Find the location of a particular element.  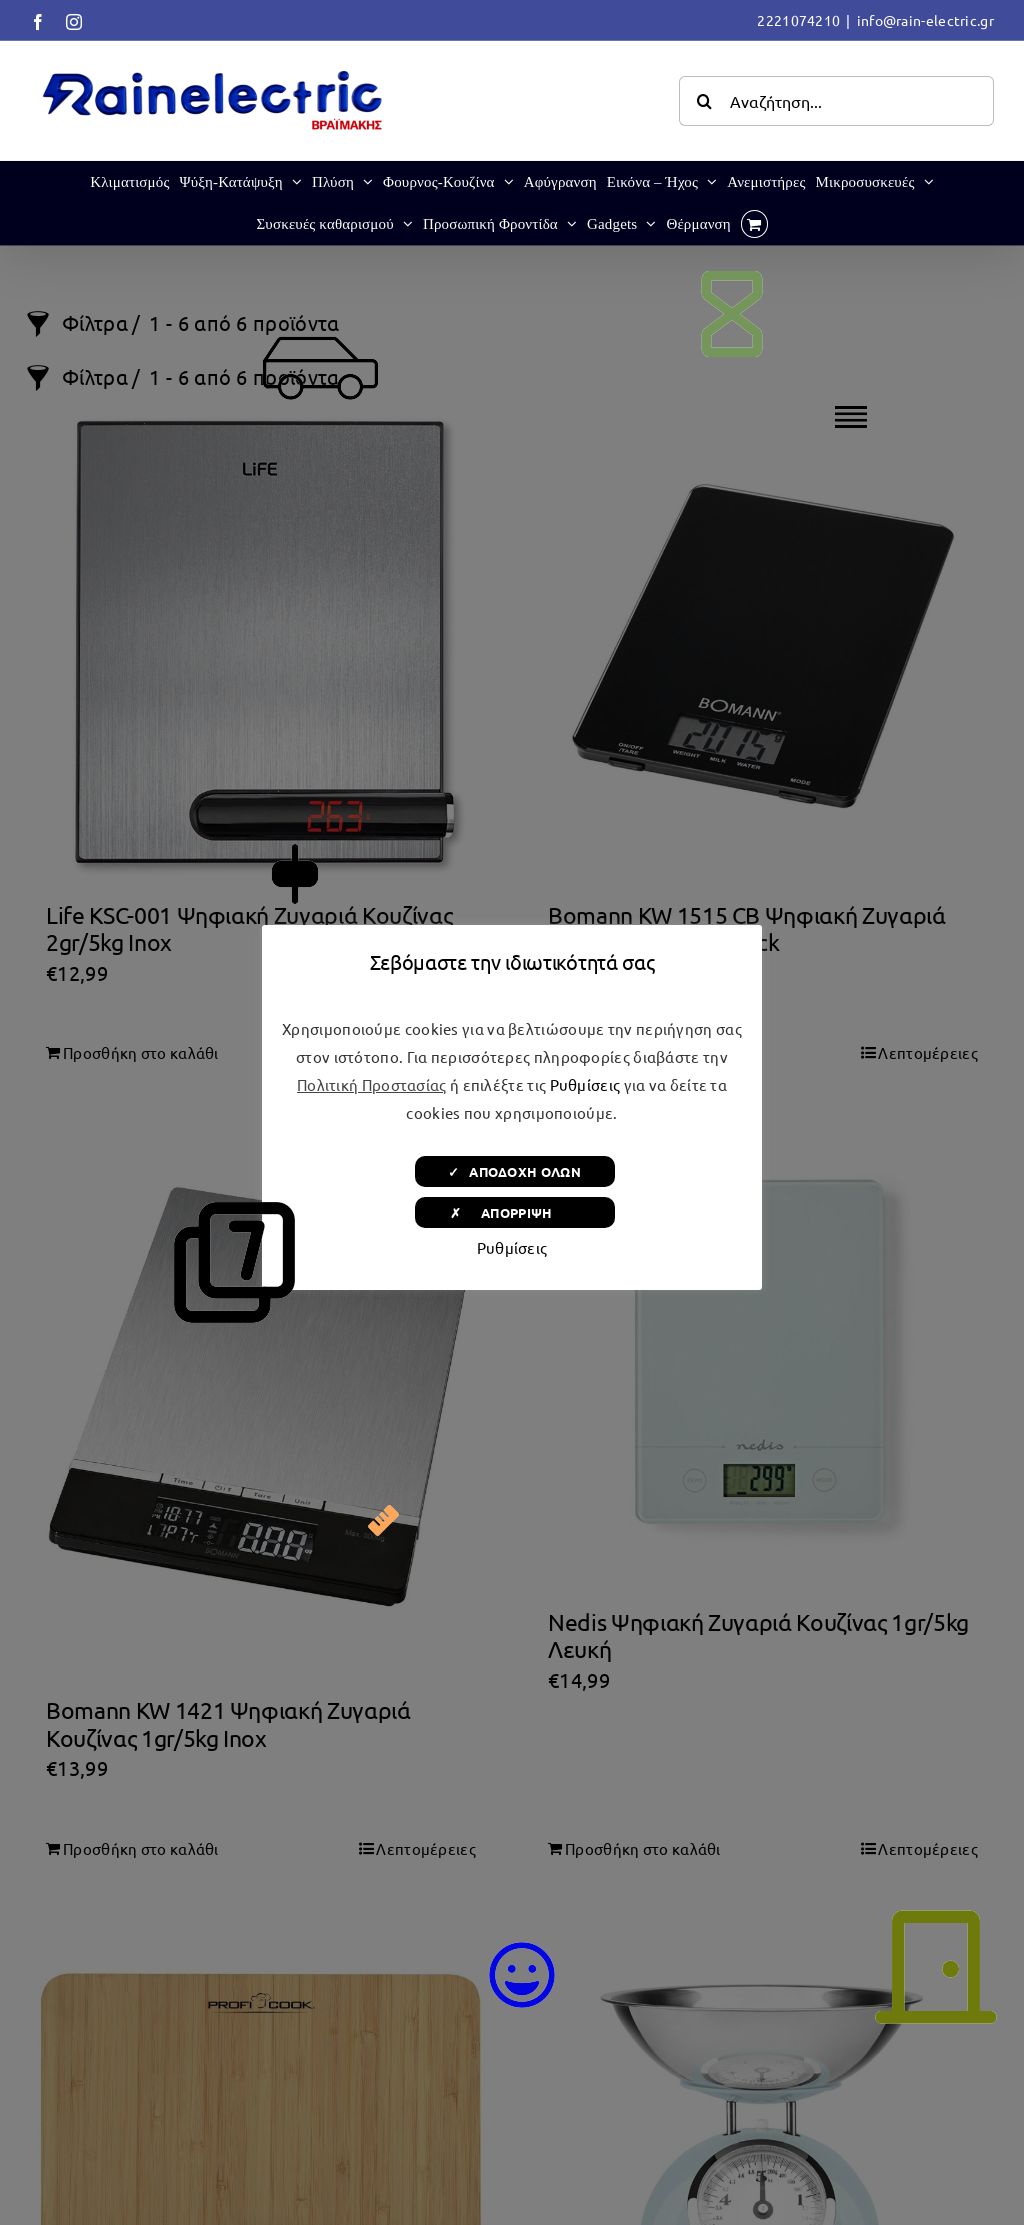

access measurement tools is located at coordinates (383, 1520).